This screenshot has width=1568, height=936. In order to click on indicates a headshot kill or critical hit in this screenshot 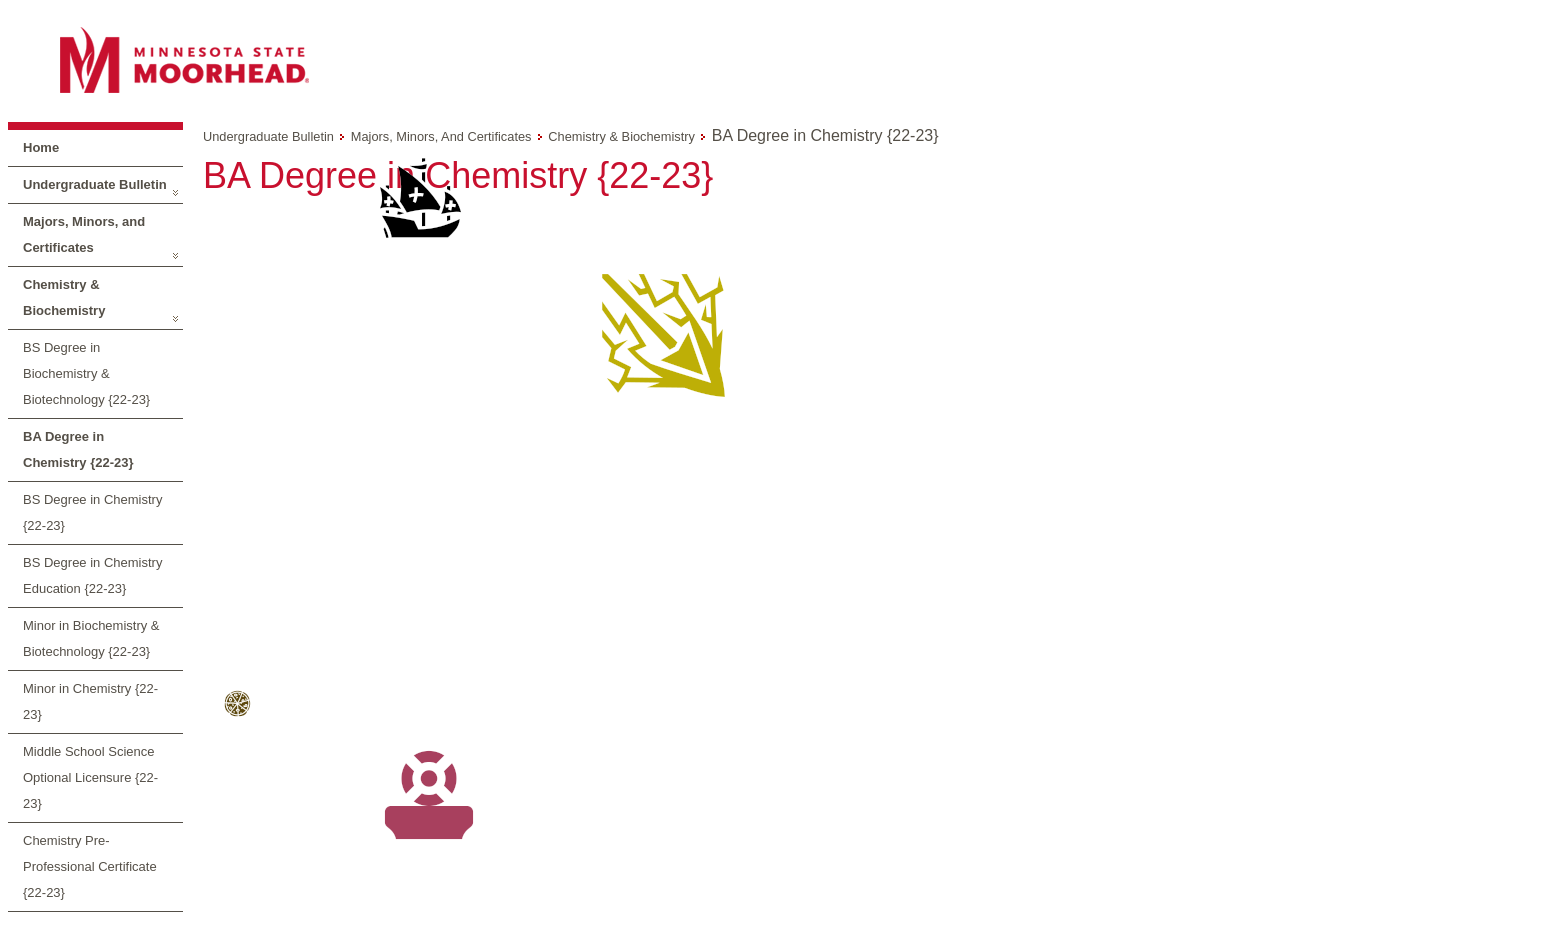, I will do `click(429, 795)`.